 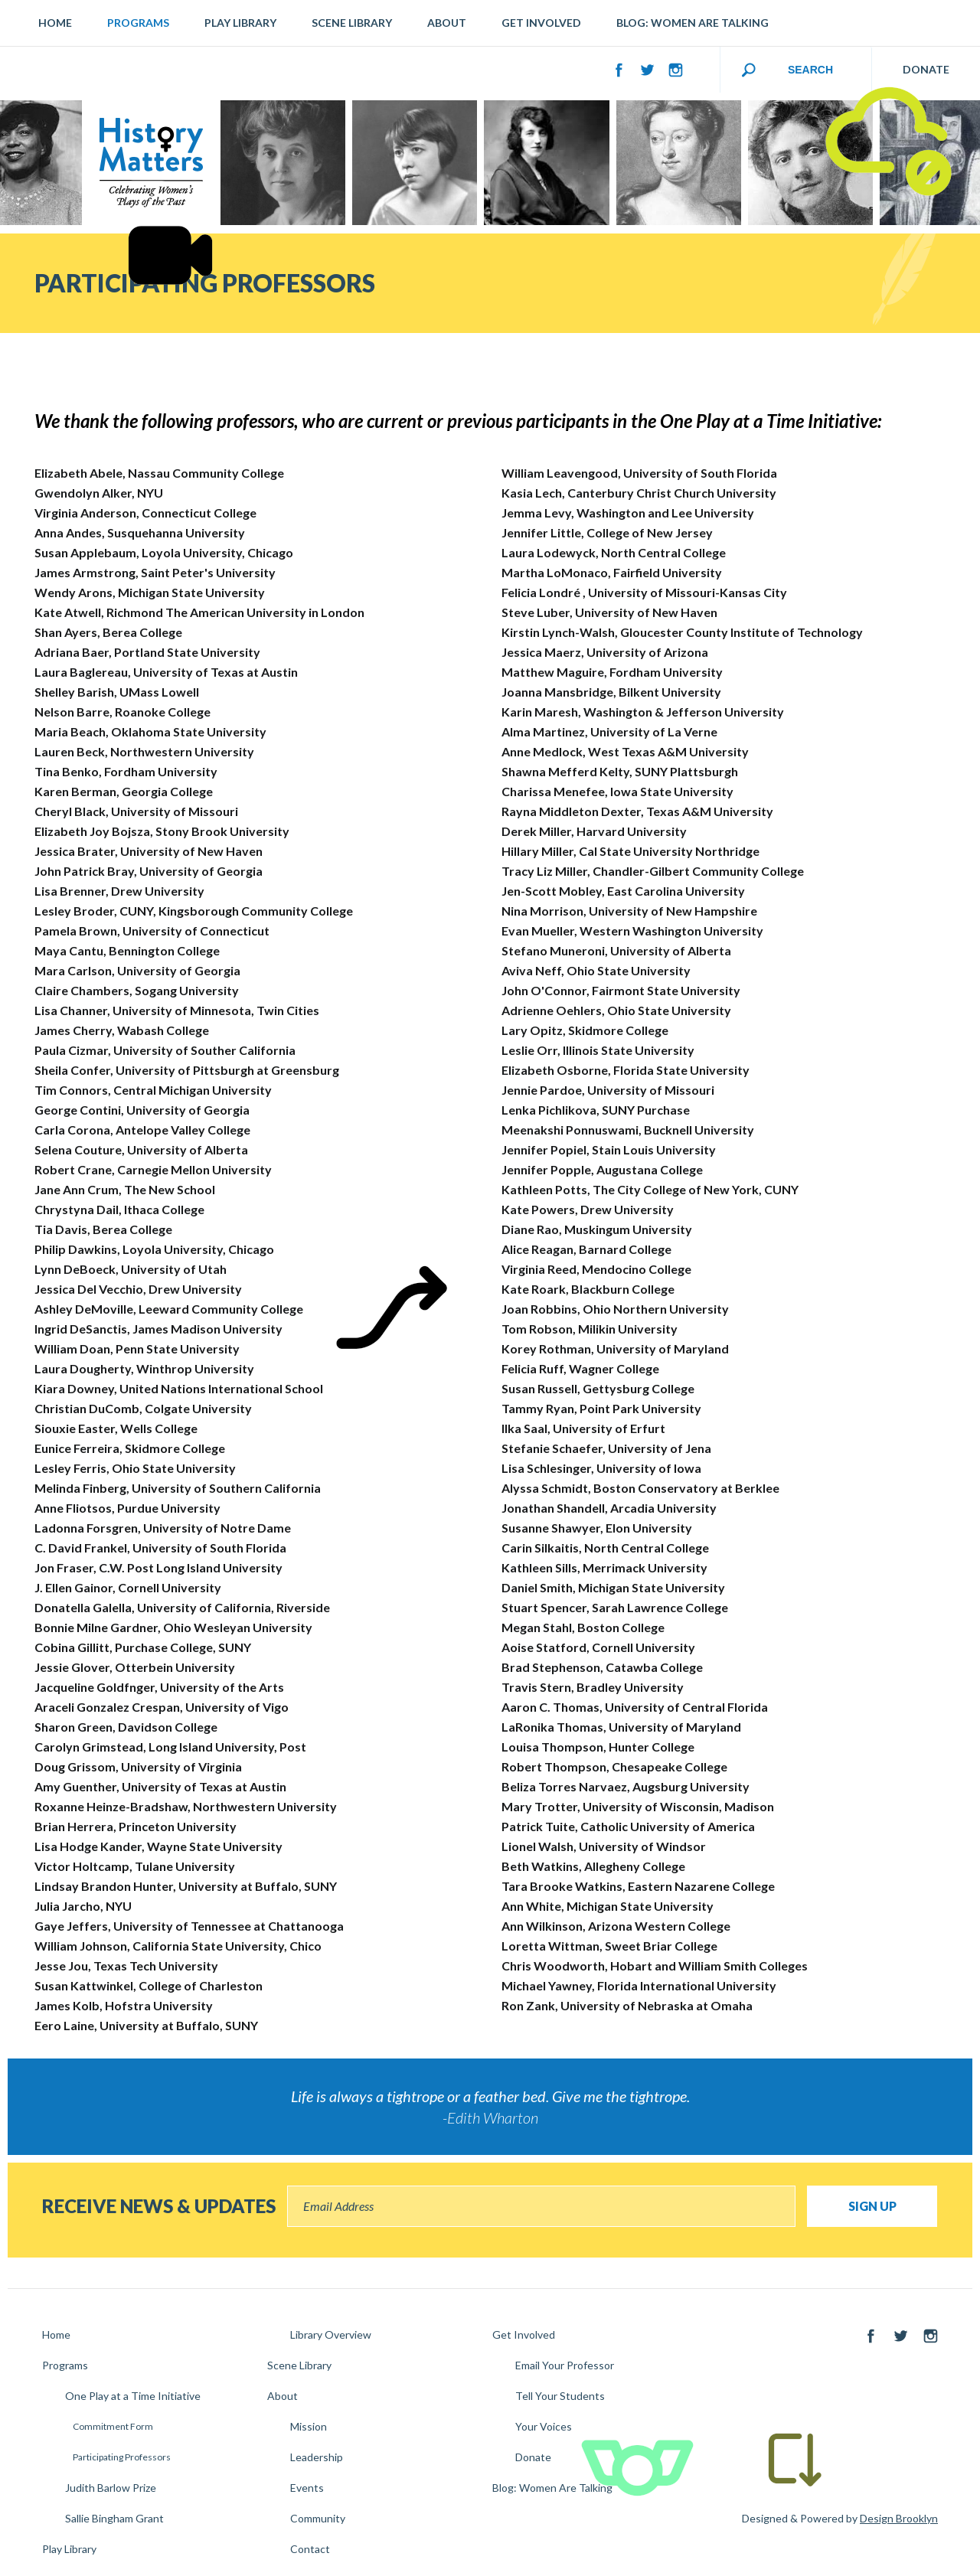 I want to click on indicates upward trend or growth, so click(x=391, y=1310).